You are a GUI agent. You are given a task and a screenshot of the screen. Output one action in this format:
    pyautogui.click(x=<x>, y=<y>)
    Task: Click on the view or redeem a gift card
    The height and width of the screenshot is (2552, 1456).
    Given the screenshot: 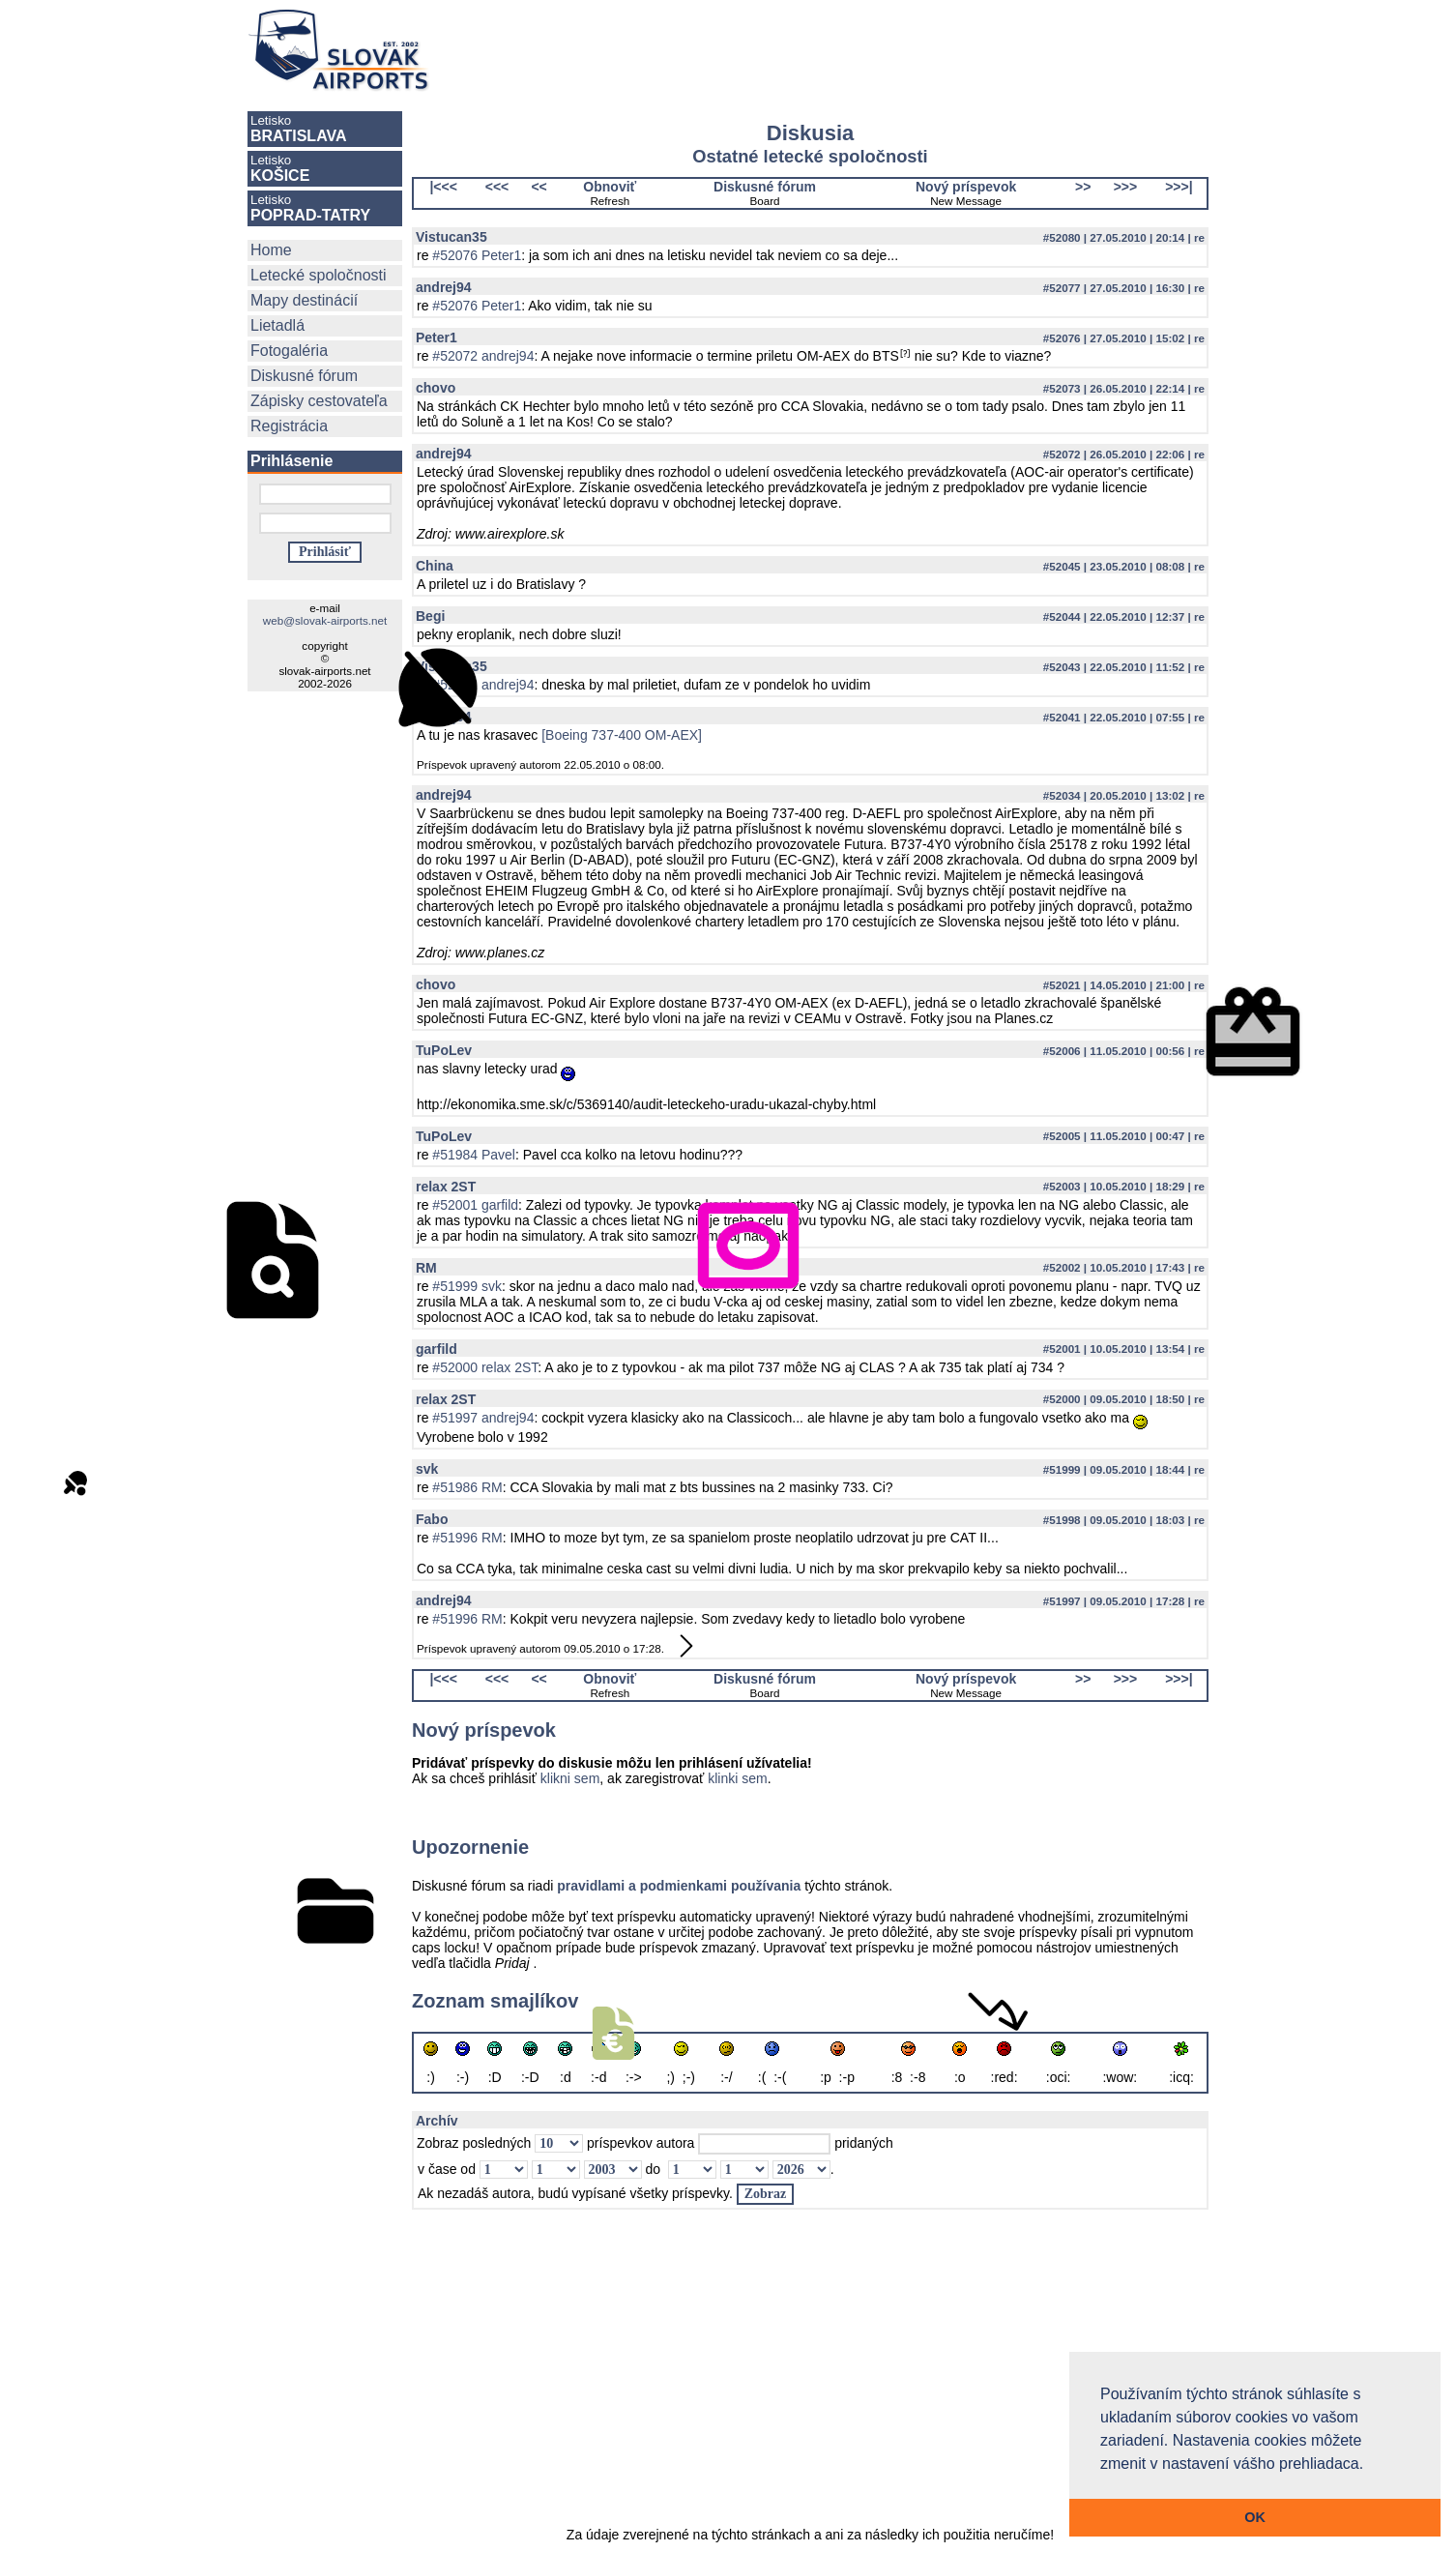 What is the action you would take?
    pyautogui.click(x=1253, y=1034)
    